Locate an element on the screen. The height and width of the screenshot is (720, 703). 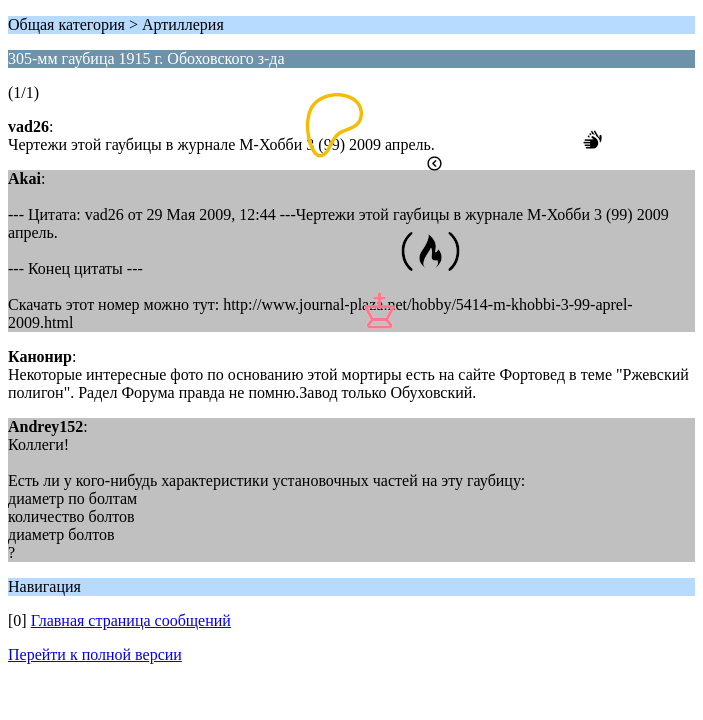
freeCodeCamp logo is located at coordinates (430, 251).